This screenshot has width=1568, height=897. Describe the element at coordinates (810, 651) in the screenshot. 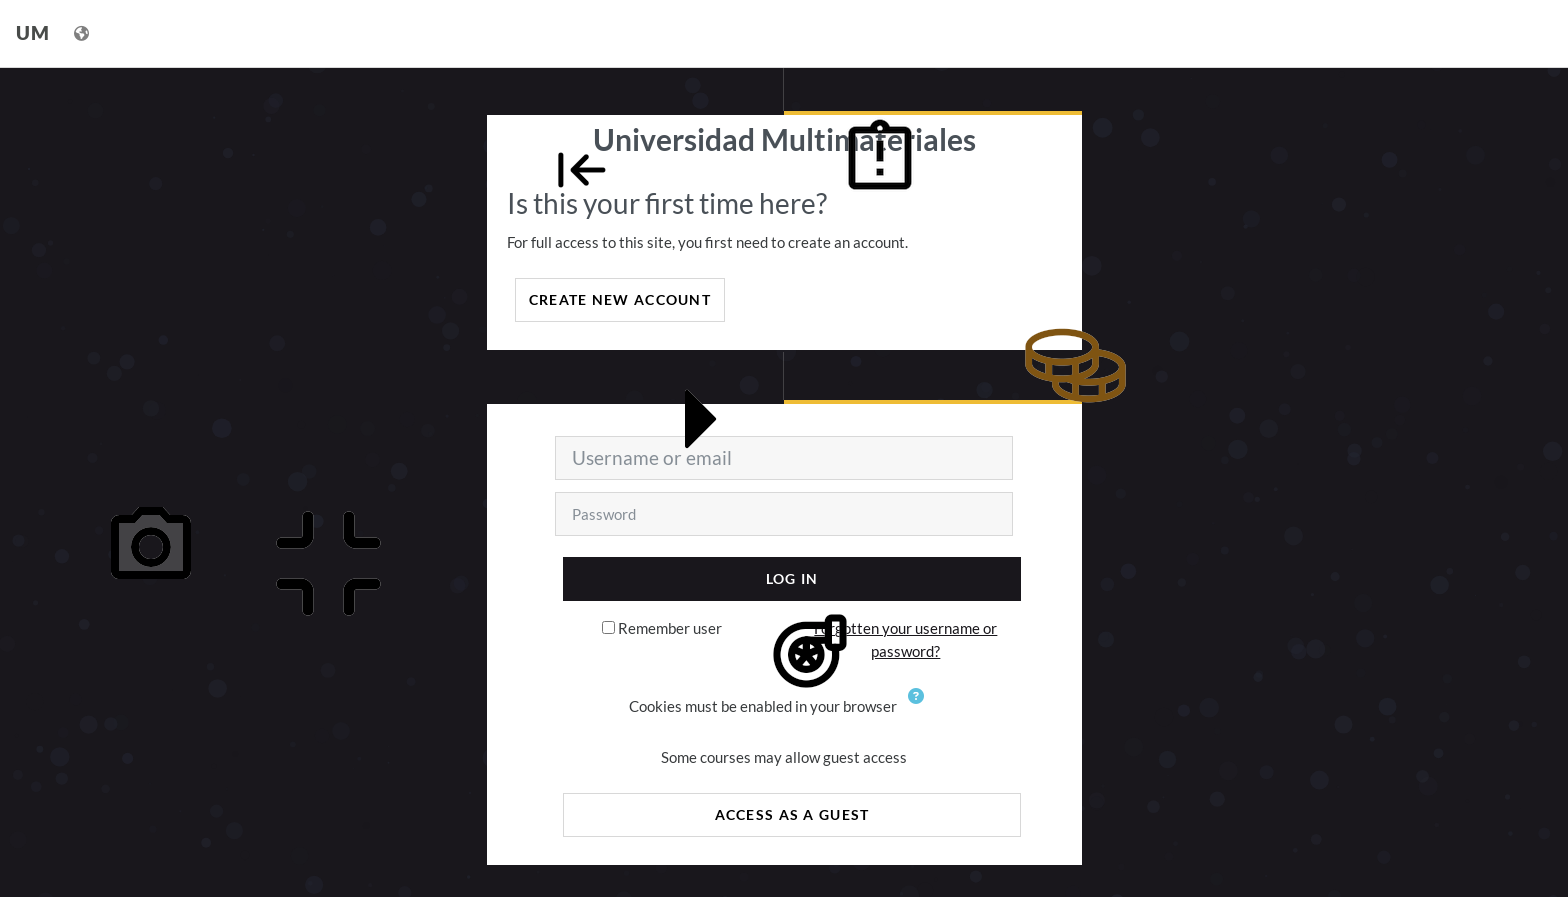

I see `access turbocharger or engine performance settings` at that location.